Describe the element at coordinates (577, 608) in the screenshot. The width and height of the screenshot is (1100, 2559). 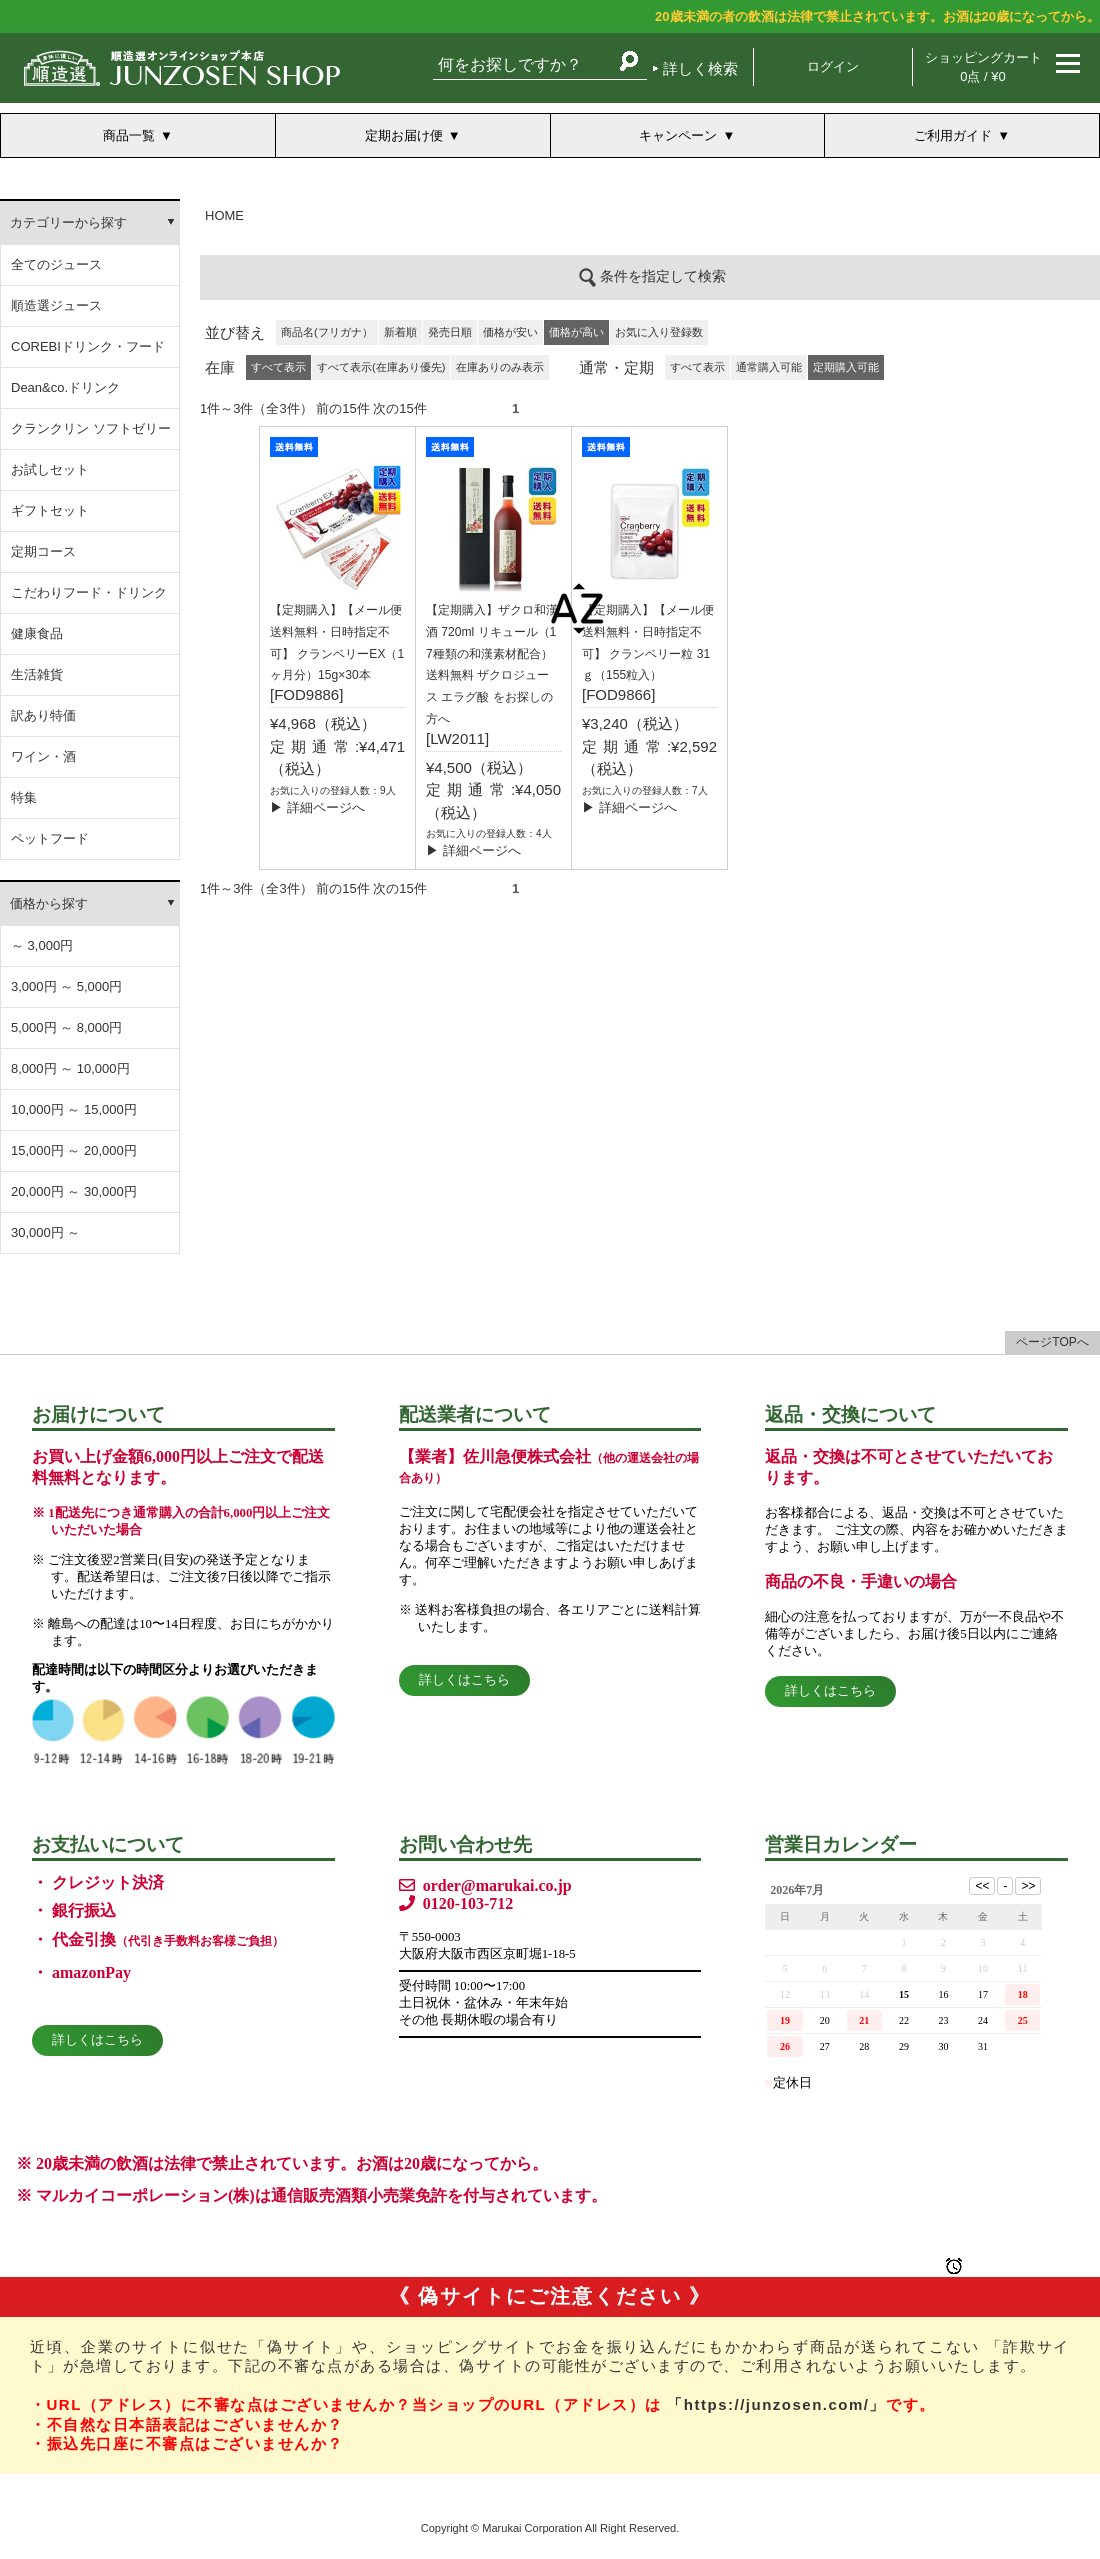
I see `sort items alphabetically` at that location.